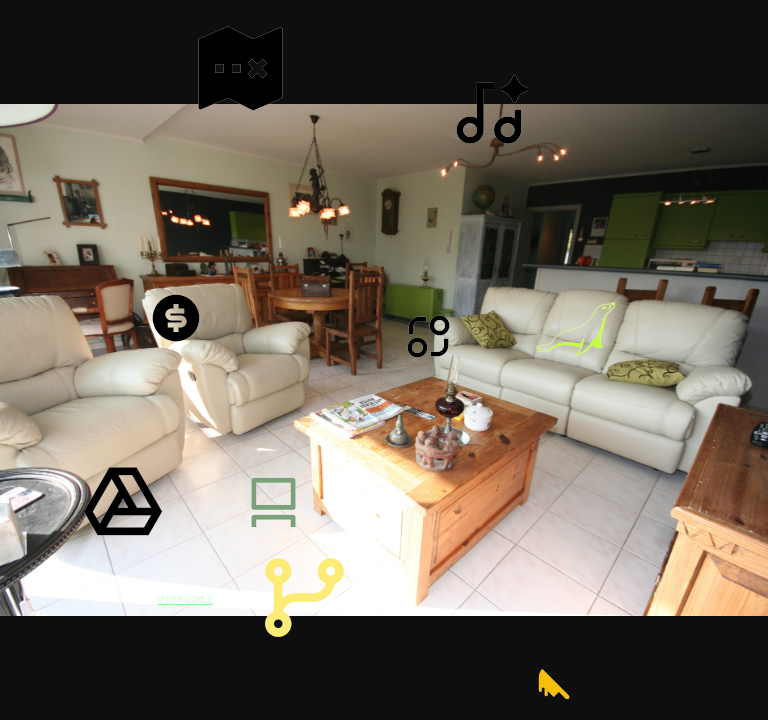 This screenshot has height=720, width=768. What do you see at coordinates (185, 600) in the screenshot?
I see `underscore.js library logo` at bounding box center [185, 600].